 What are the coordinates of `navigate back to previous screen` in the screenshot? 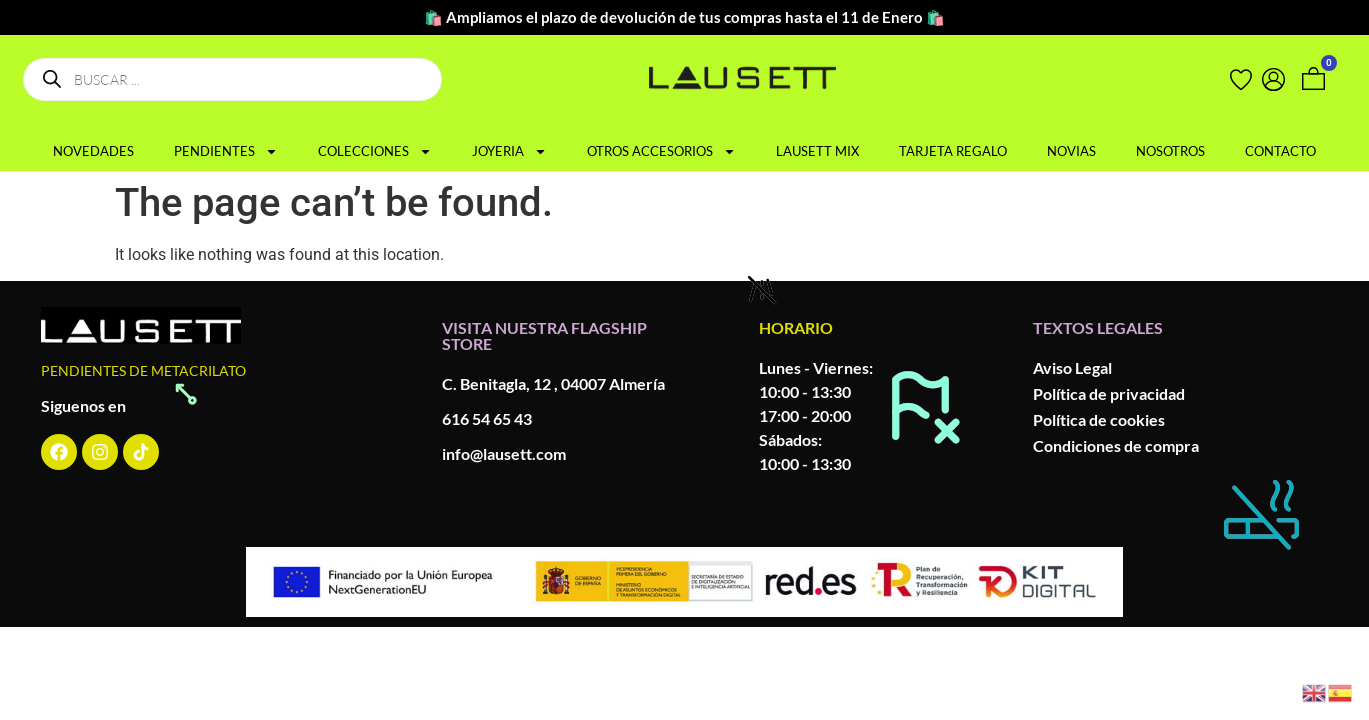 It's located at (185, 393).